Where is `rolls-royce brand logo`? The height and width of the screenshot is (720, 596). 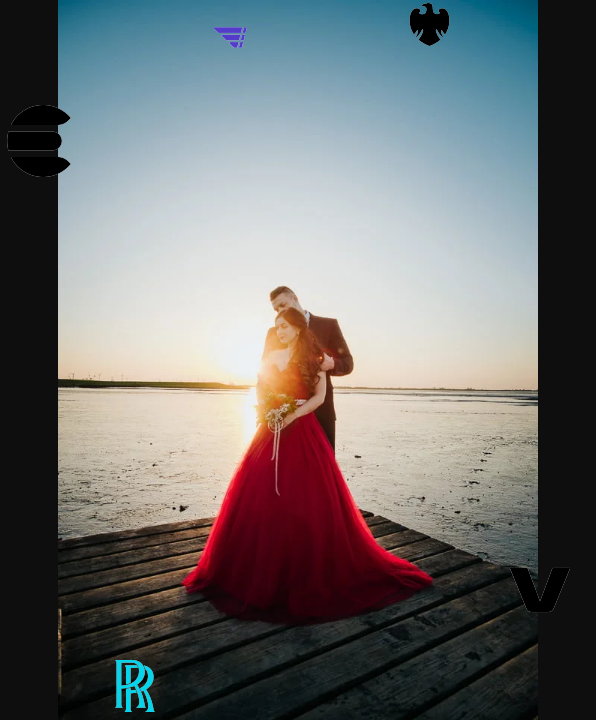
rolls-royce brand logo is located at coordinates (135, 686).